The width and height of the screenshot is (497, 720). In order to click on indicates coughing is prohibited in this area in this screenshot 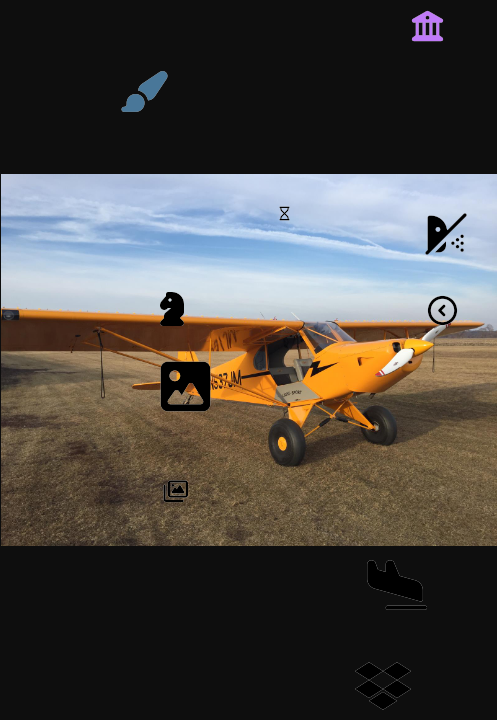, I will do `click(446, 234)`.